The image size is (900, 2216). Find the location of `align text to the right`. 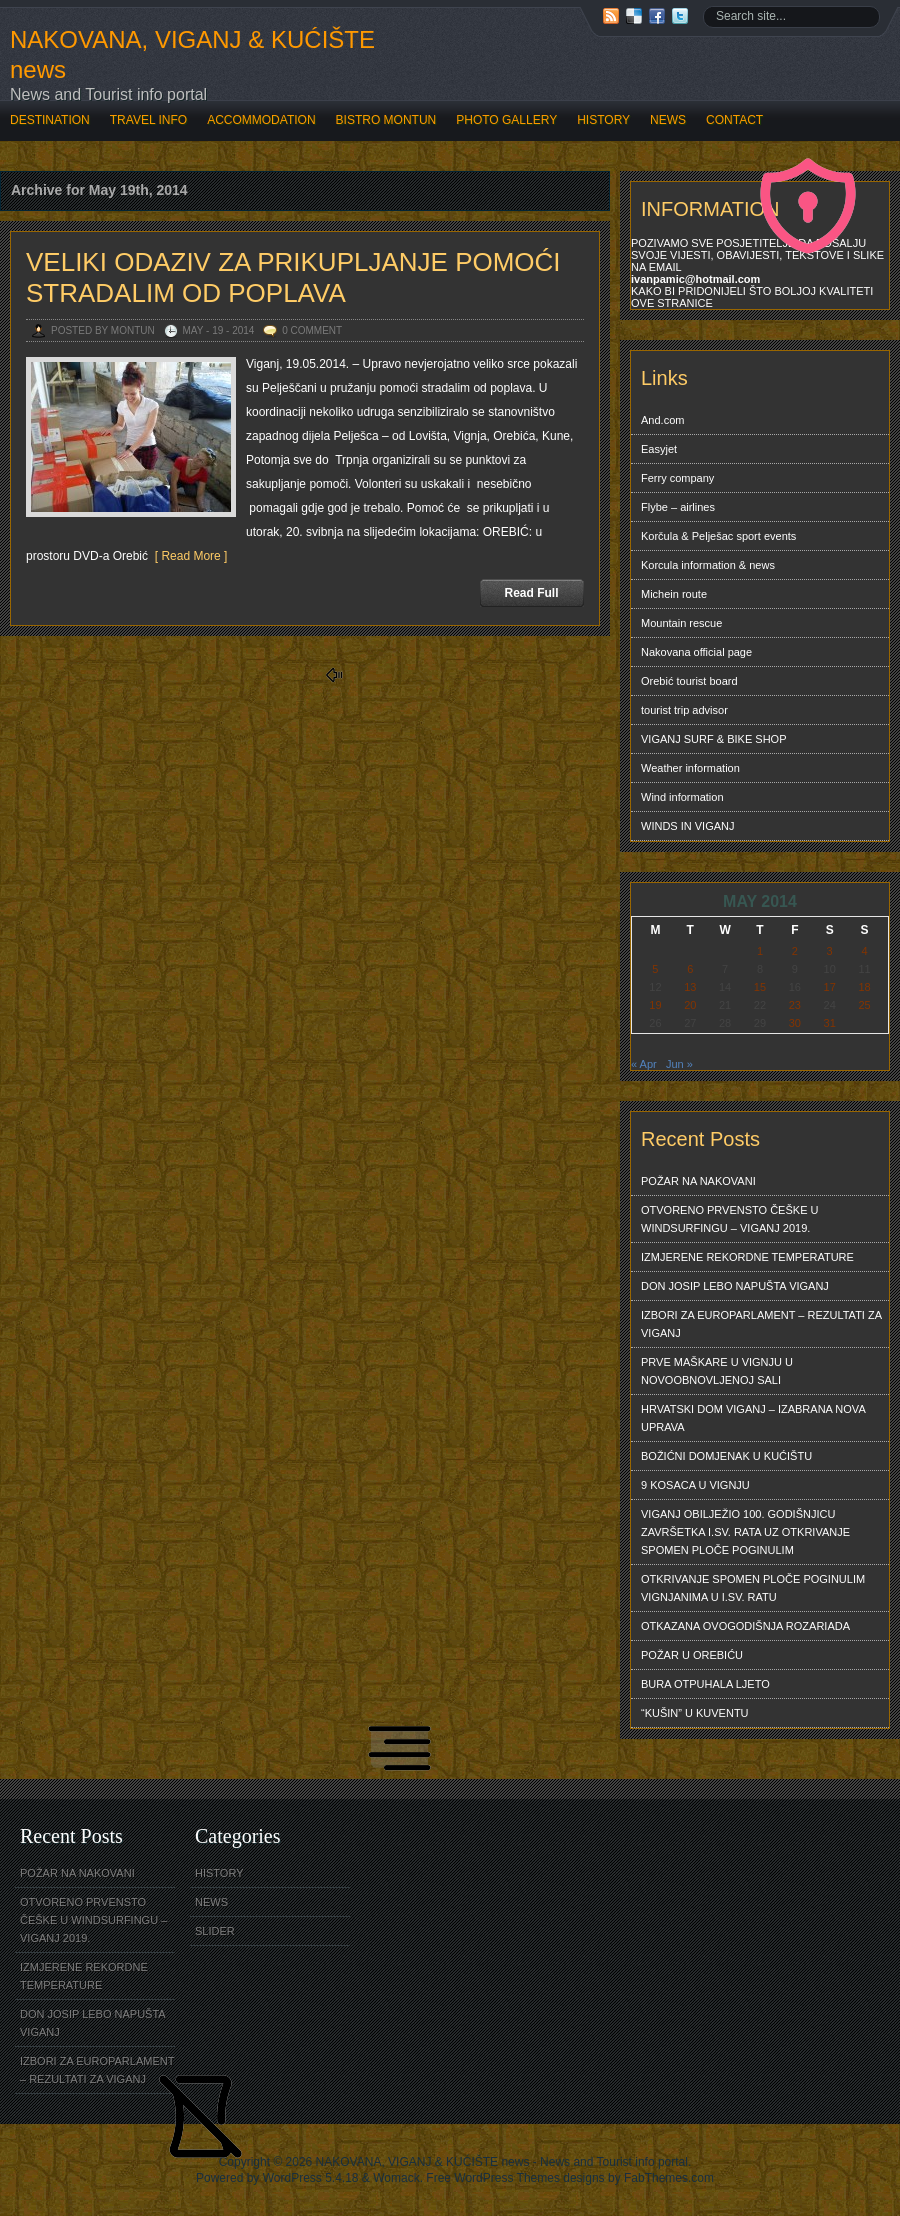

align text to the right is located at coordinates (399, 1749).